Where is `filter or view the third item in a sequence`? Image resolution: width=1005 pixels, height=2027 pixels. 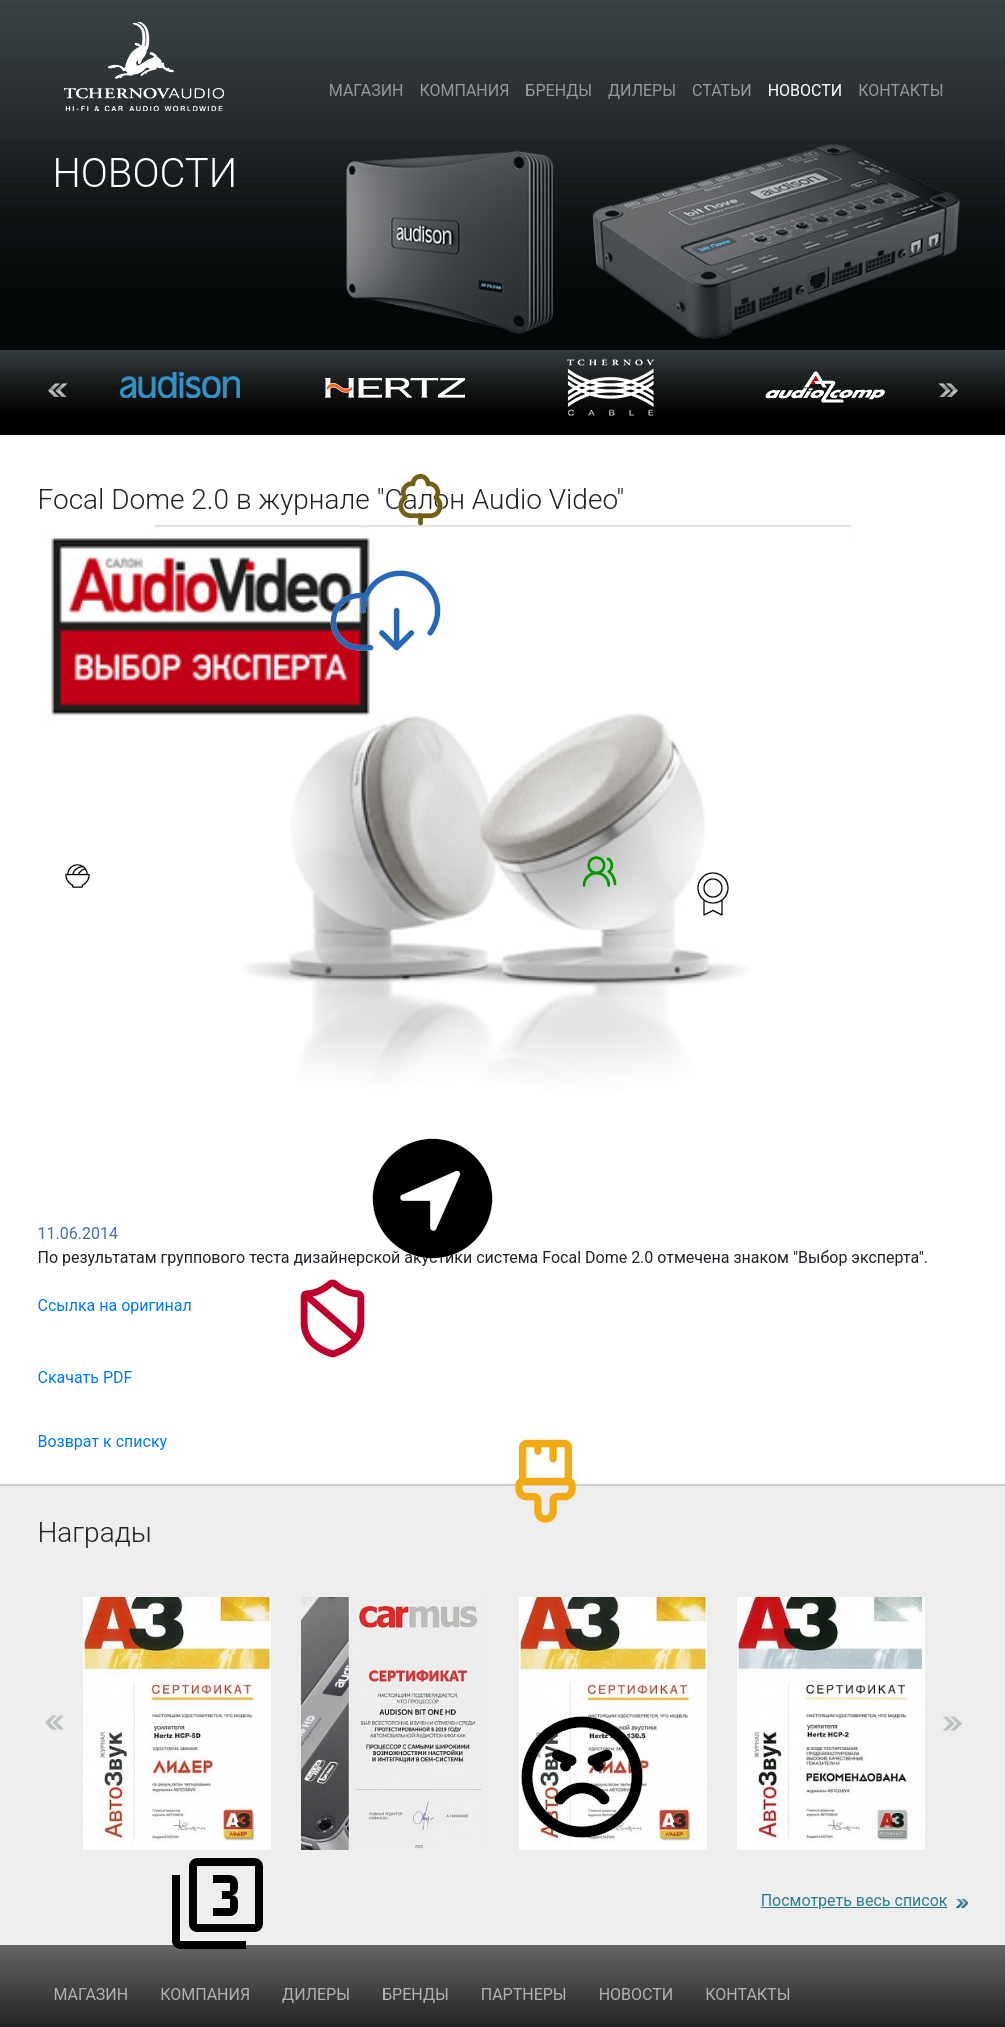
filter or view the third item in a sequence is located at coordinates (217, 1903).